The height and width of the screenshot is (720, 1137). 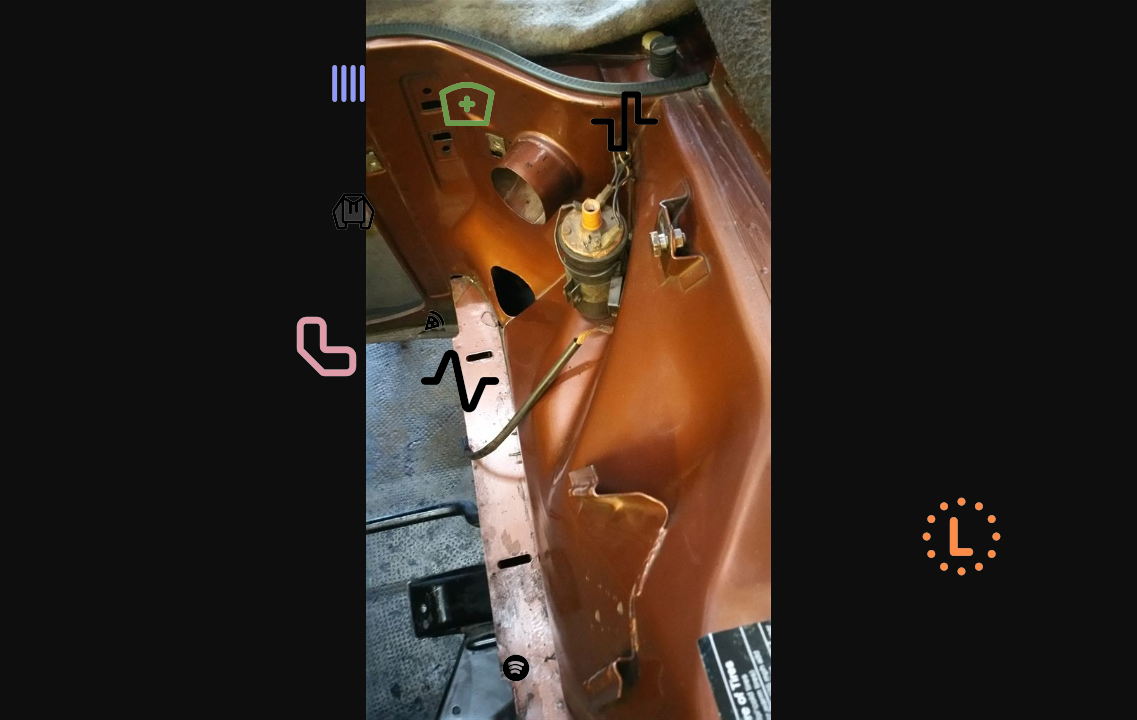 What do you see at coordinates (624, 121) in the screenshot?
I see `toggle square wave signal output` at bounding box center [624, 121].